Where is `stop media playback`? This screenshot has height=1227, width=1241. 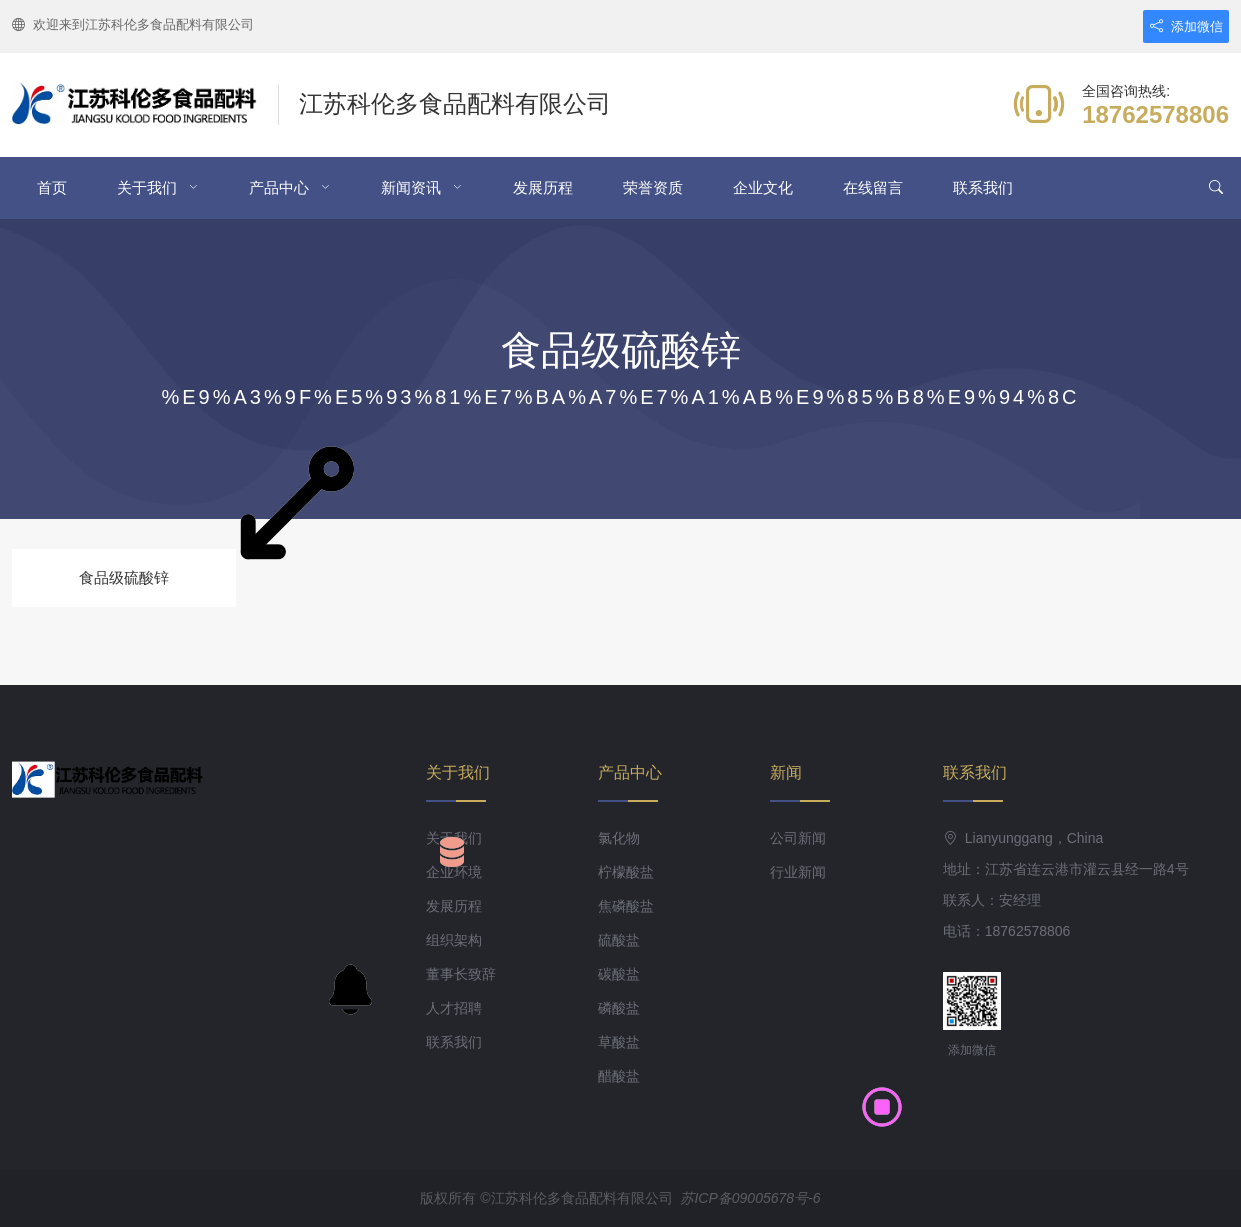 stop media playback is located at coordinates (882, 1107).